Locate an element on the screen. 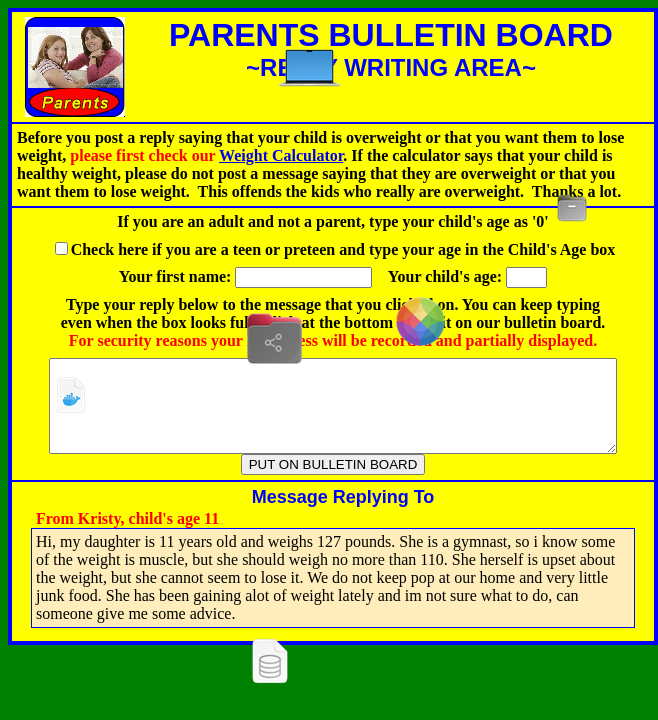  open the file manager application is located at coordinates (572, 208).